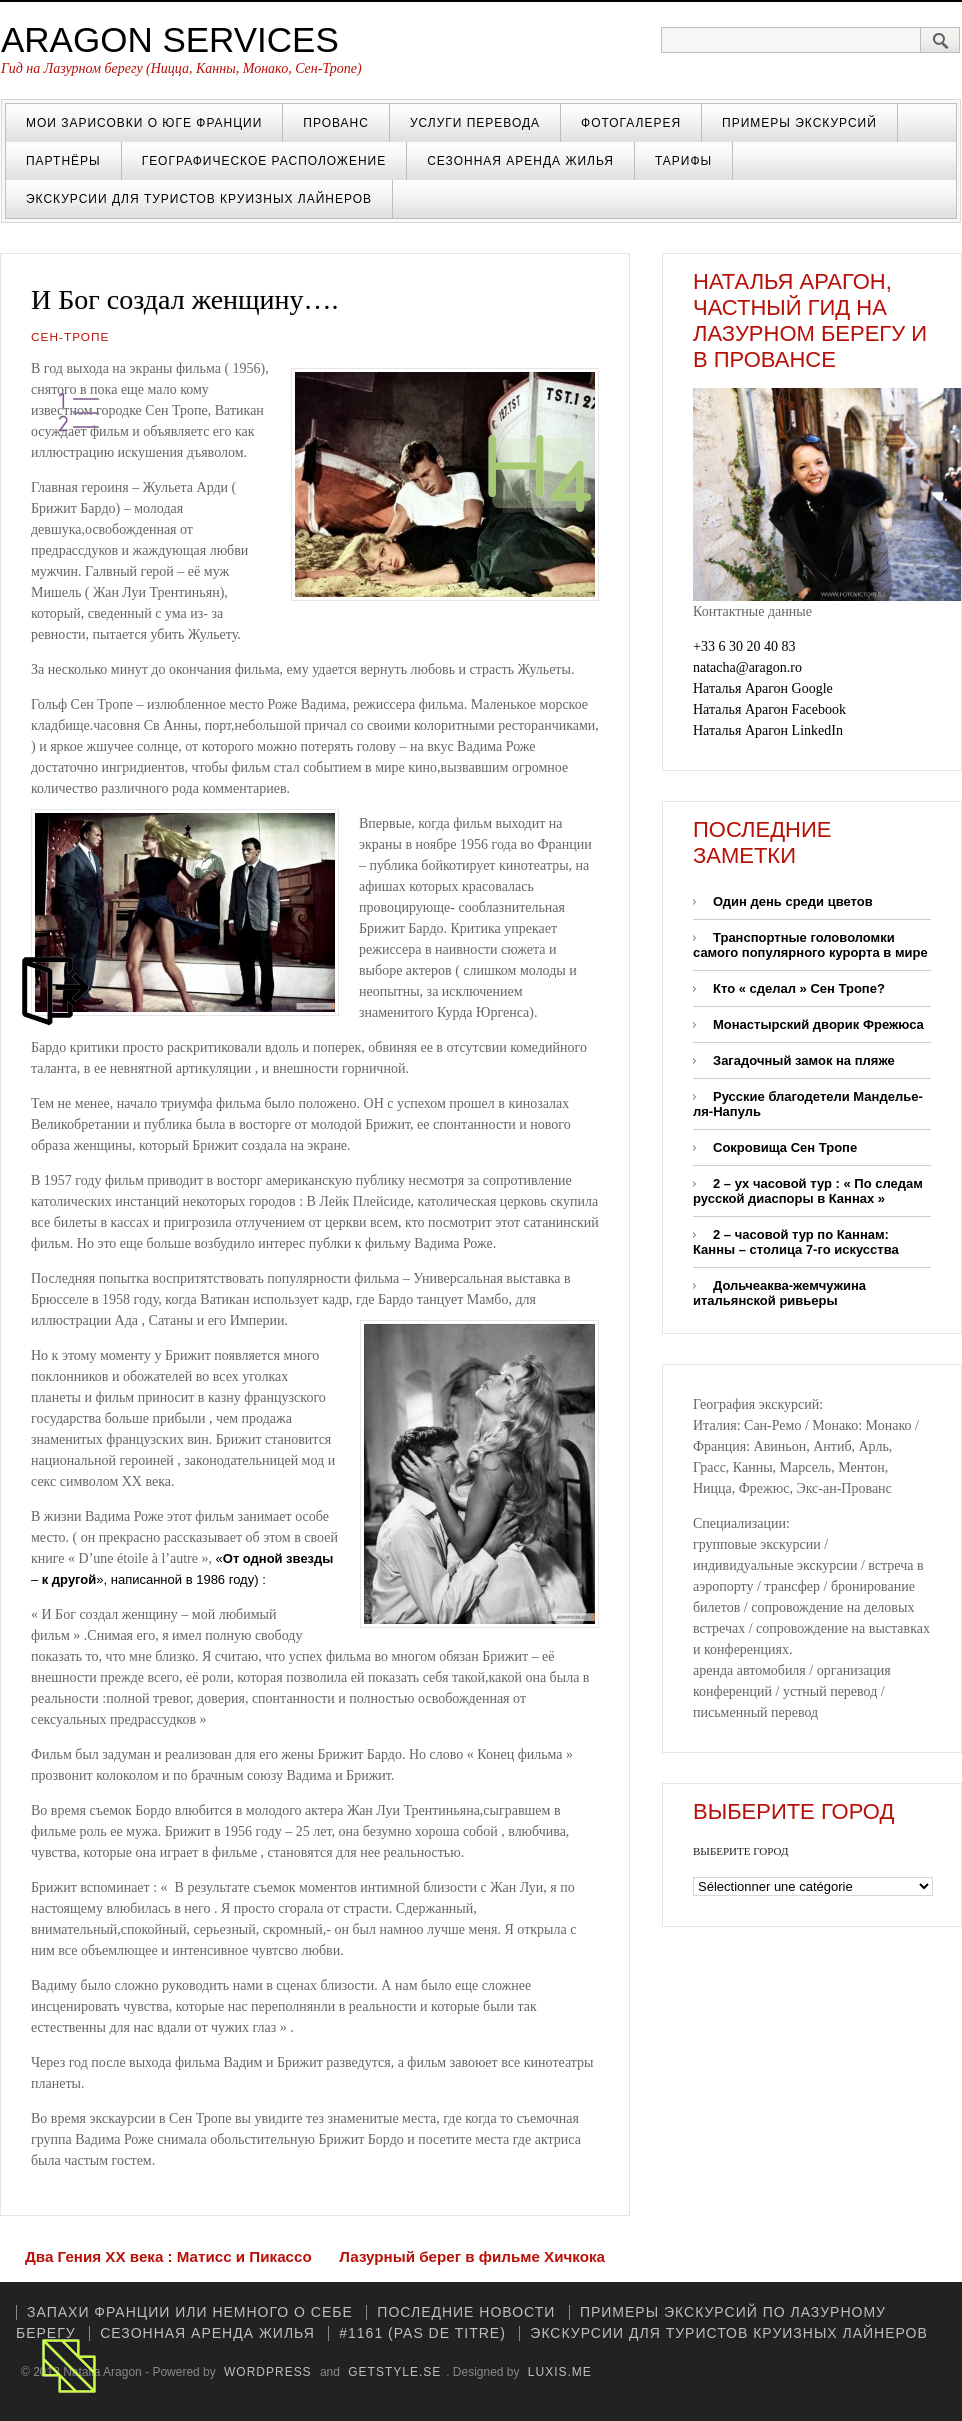  What do you see at coordinates (52, 987) in the screenshot?
I see `sign out of your account` at bounding box center [52, 987].